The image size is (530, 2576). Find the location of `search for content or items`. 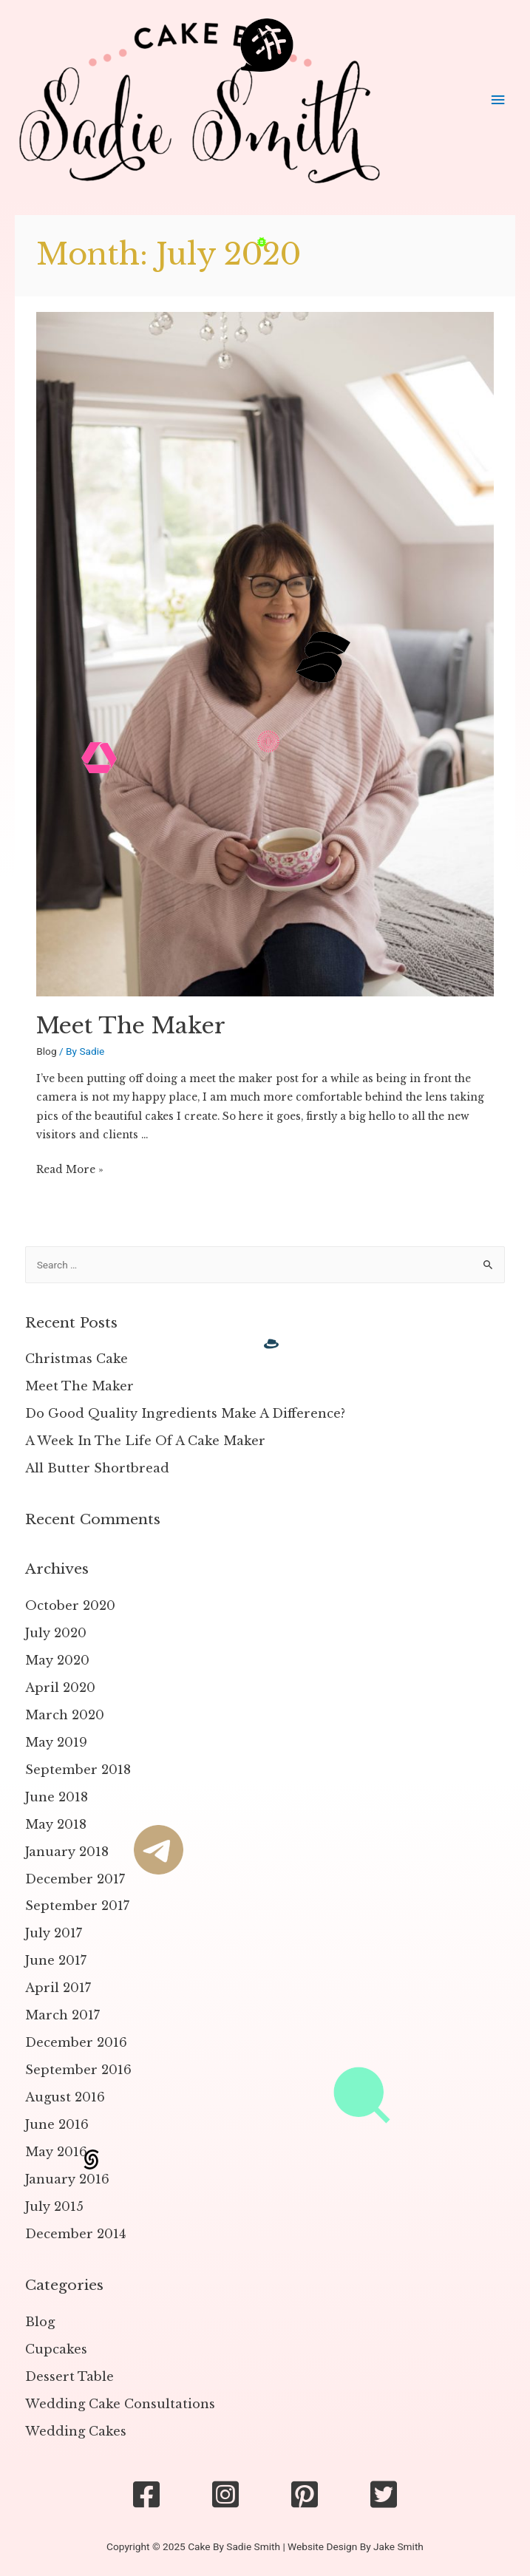

search for content or items is located at coordinates (361, 2095).